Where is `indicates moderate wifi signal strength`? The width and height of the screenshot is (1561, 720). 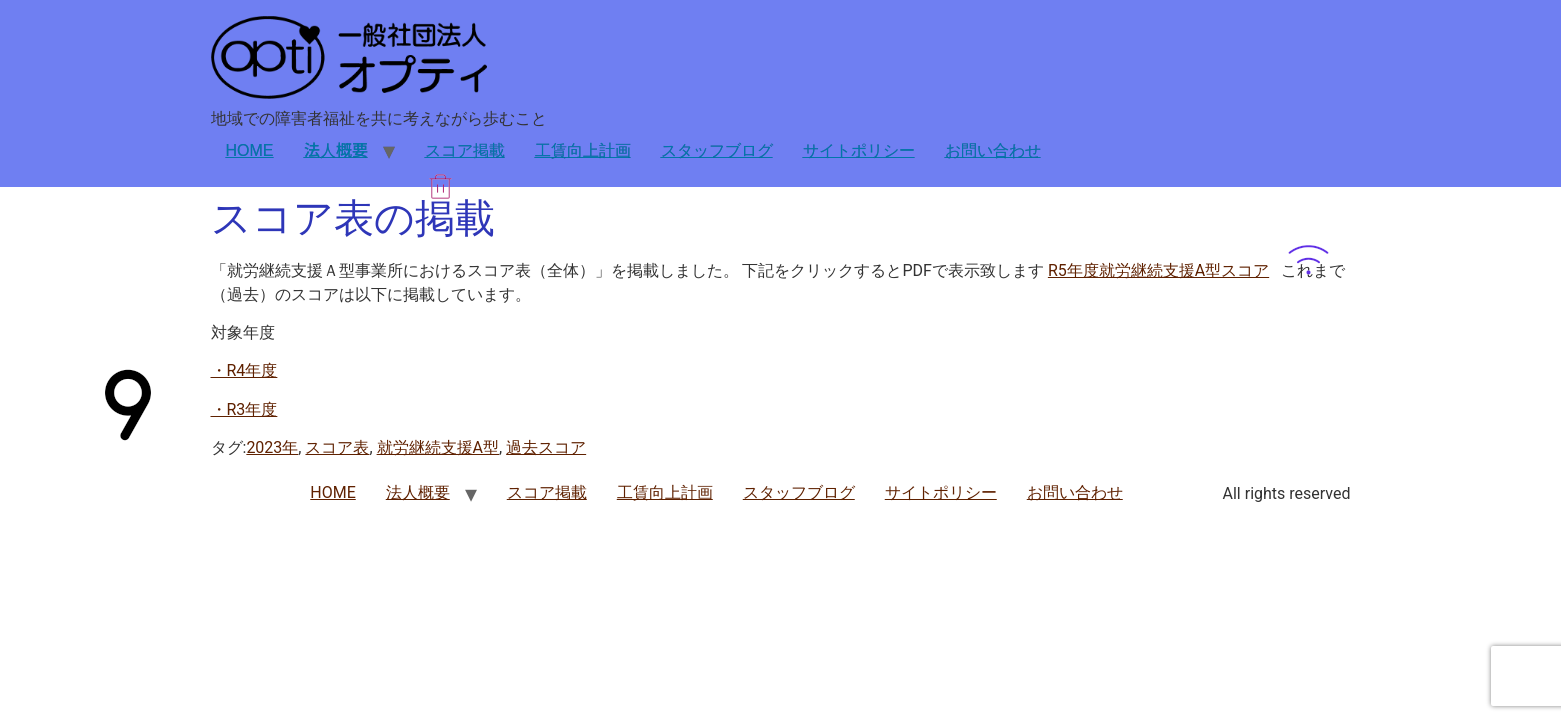 indicates moderate wifi signal strength is located at coordinates (1308, 252).